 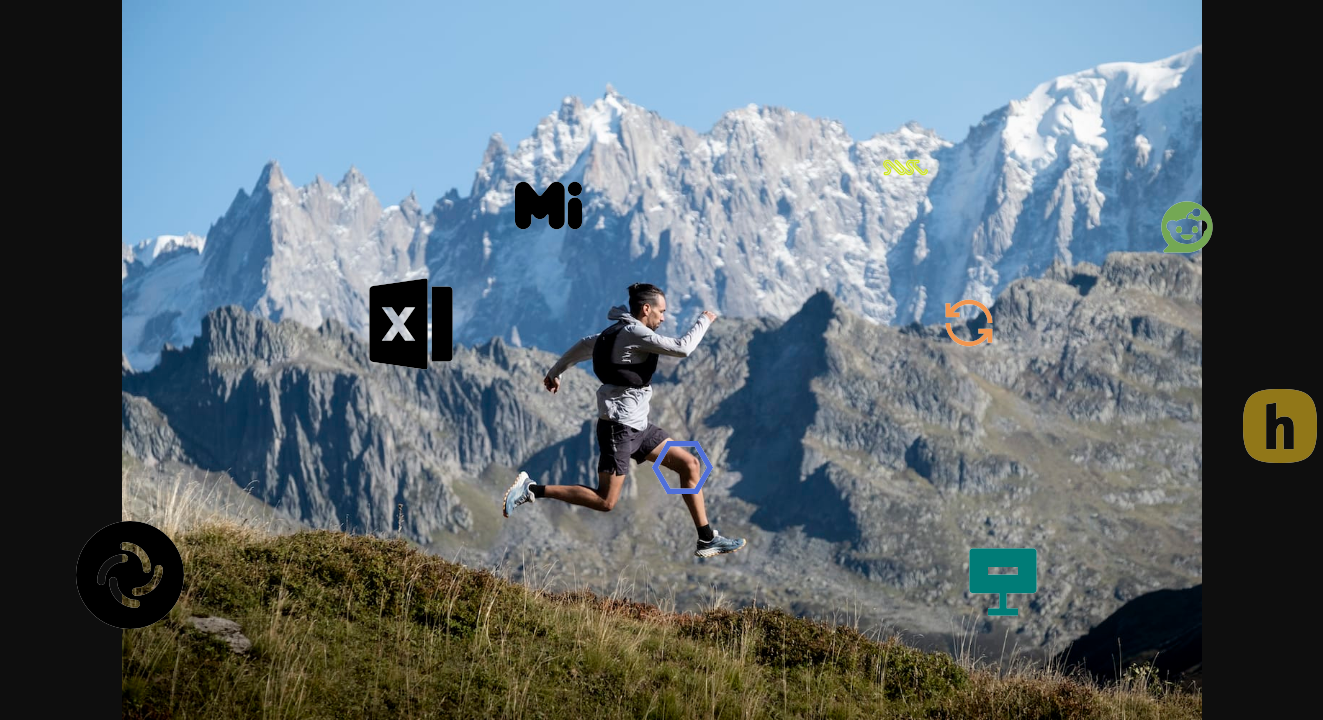 What do you see at coordinates (905, 167) in the screenshot?
I see `visit the SWC (Speedy Web Compiler) website or documentation` at bounding box center [905, 167].